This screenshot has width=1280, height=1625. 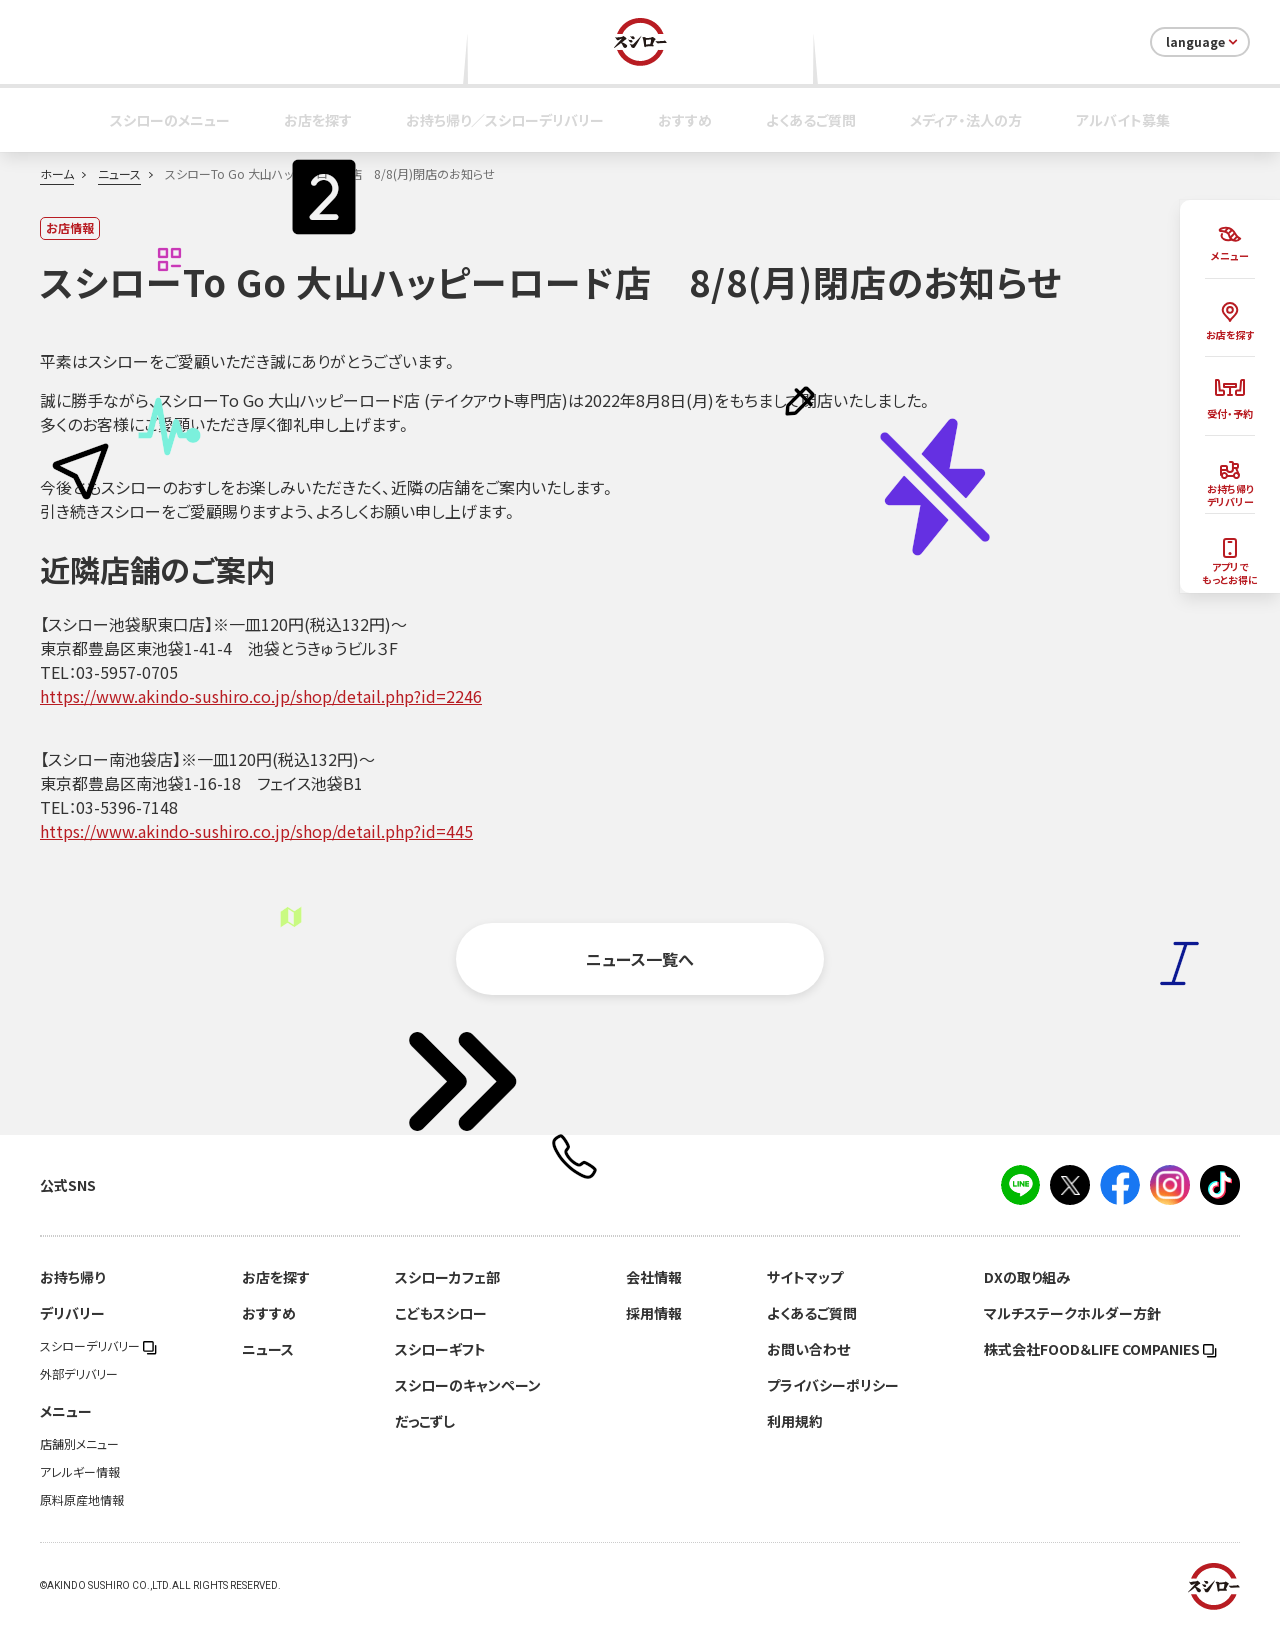 I want to click on skip forward or advance to next item, so click(x=458, y=1081).